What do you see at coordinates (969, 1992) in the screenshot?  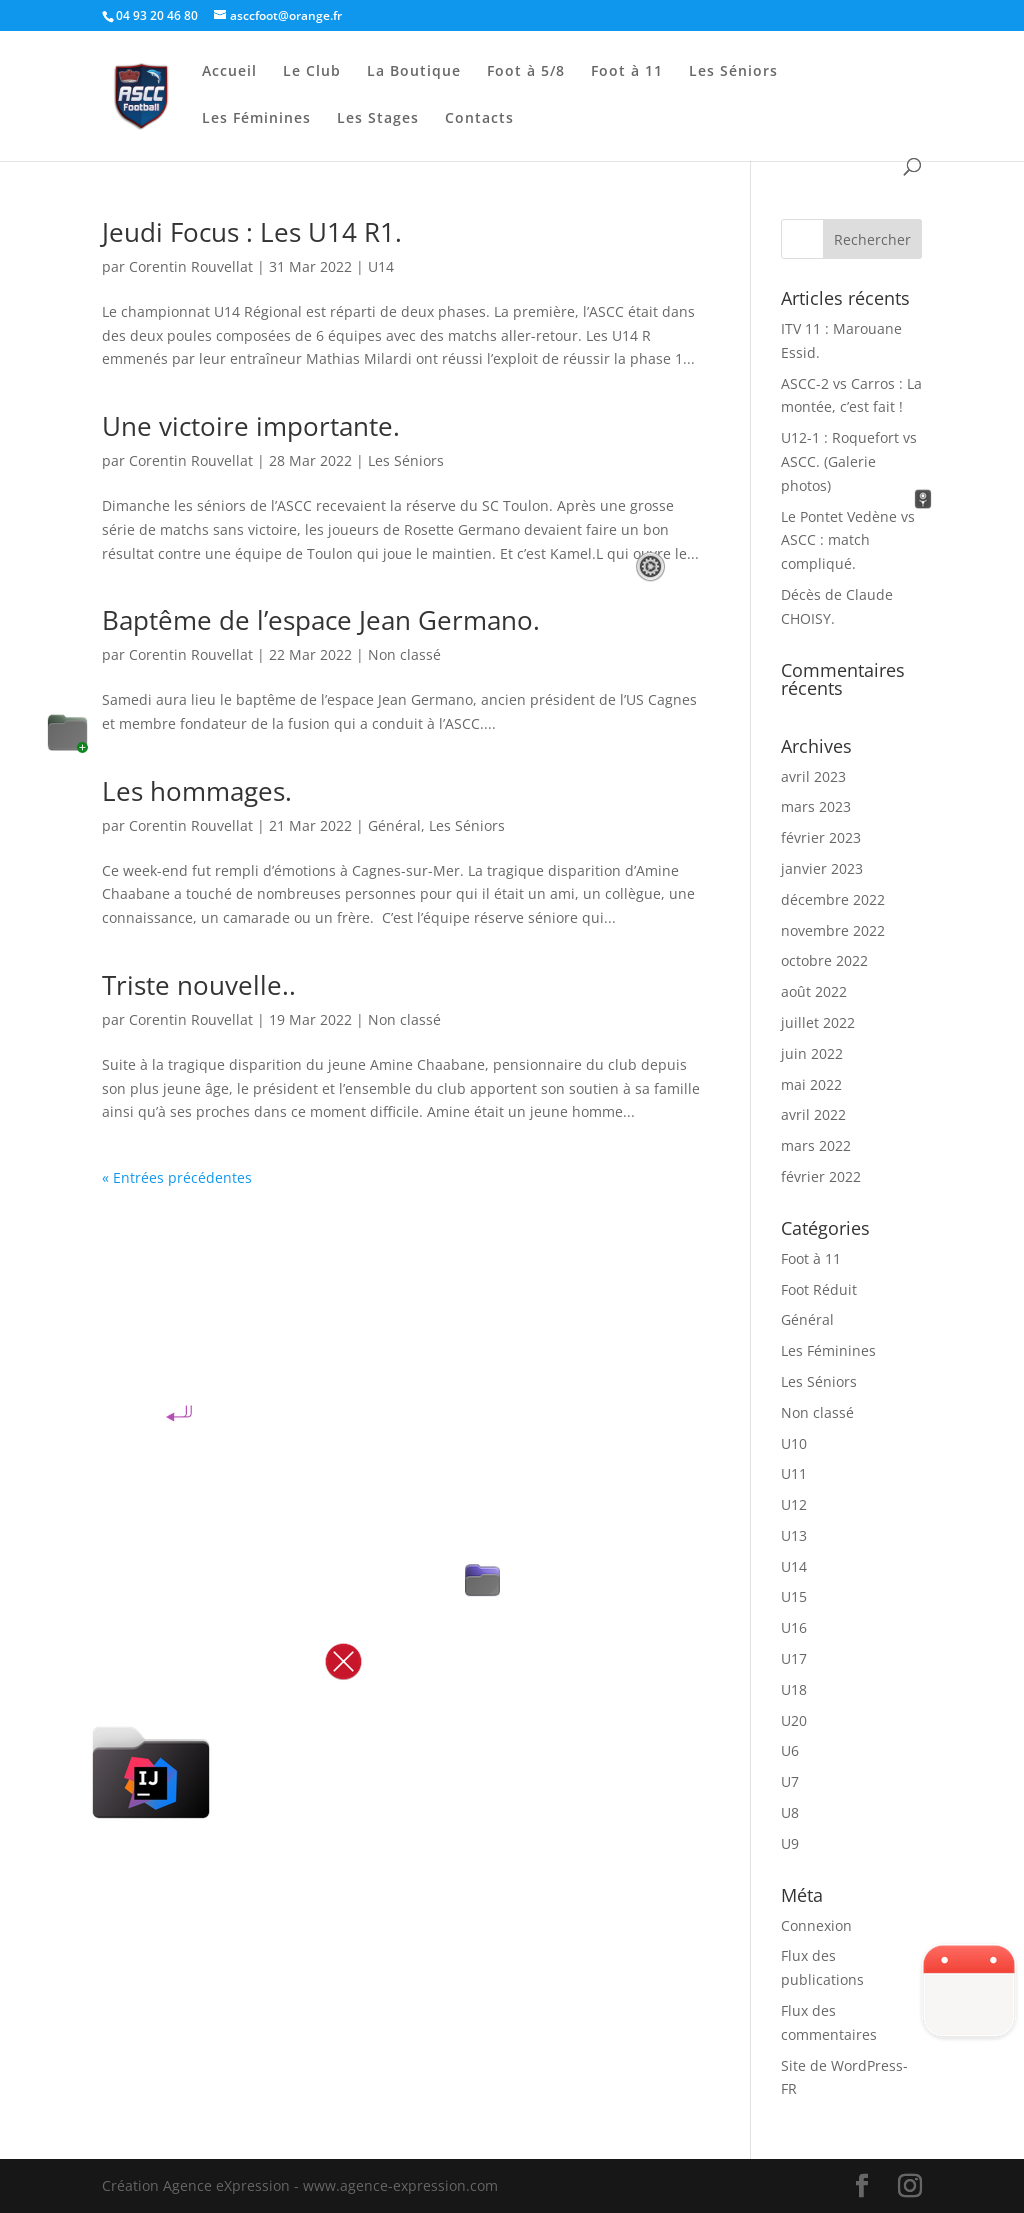 I see `open a calendar file` at bounding box center [969, 1992].